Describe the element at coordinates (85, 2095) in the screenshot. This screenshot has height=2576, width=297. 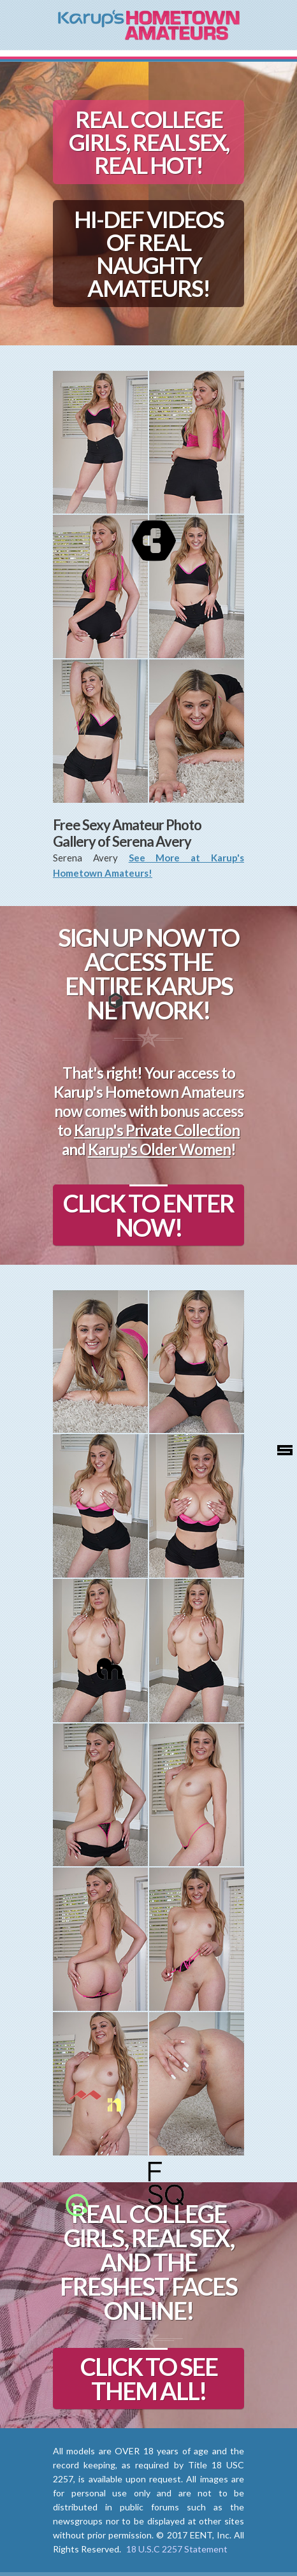
I see `dovecot email server logo` at that location.